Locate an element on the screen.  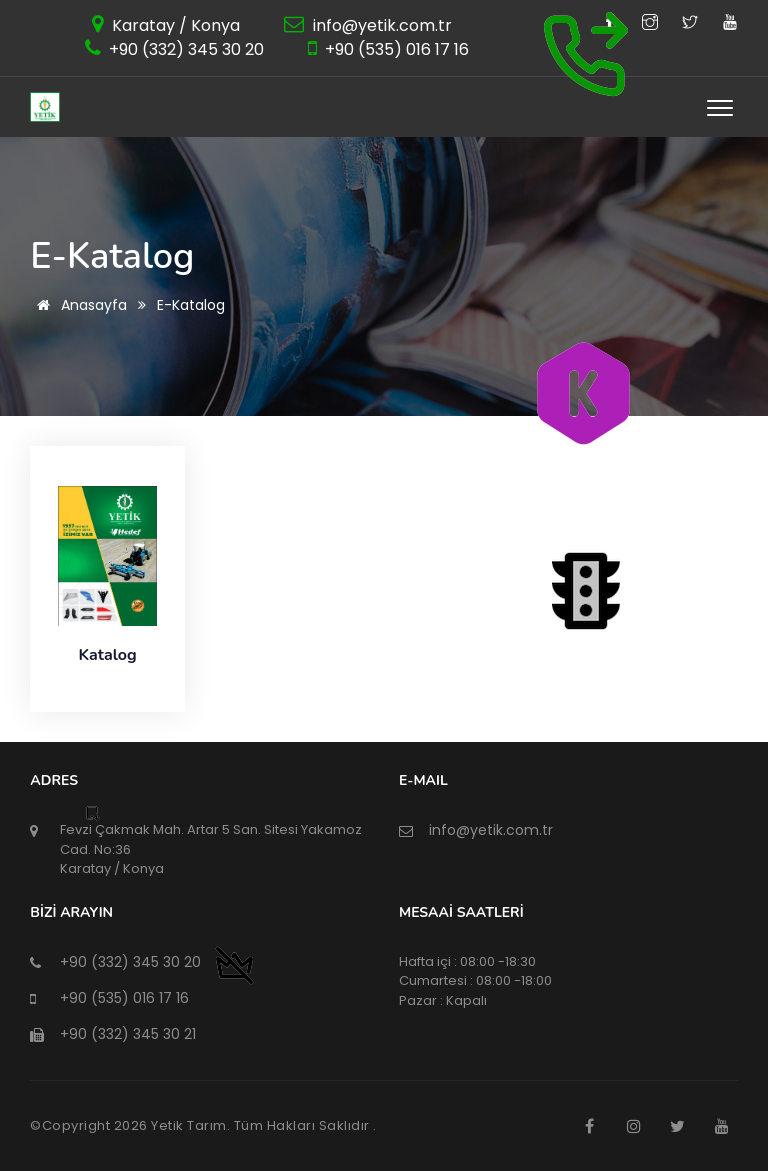
view traffic conditions on map is located at coordinates (586, 591).